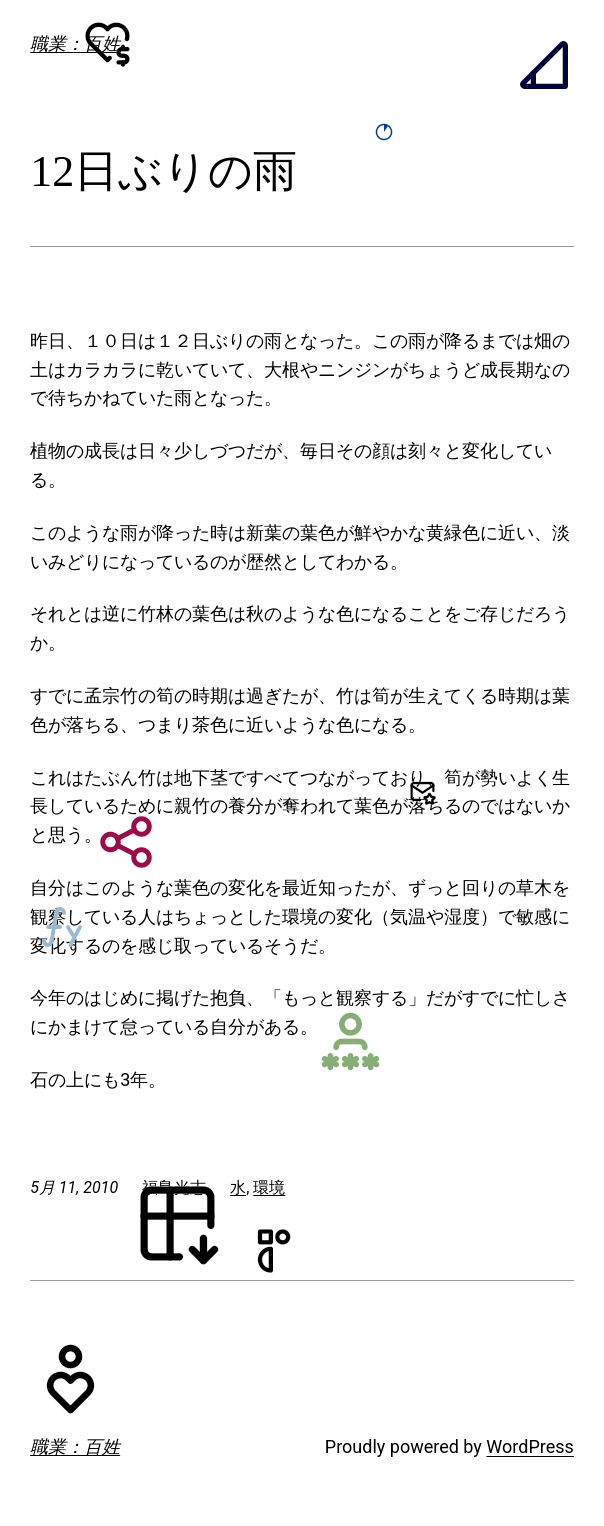 The width and height of the screenshot is (604, 1526). Describe the element at coordinates (350, 1041) in the screenshot. I see `enter user password to sign in` at that location.